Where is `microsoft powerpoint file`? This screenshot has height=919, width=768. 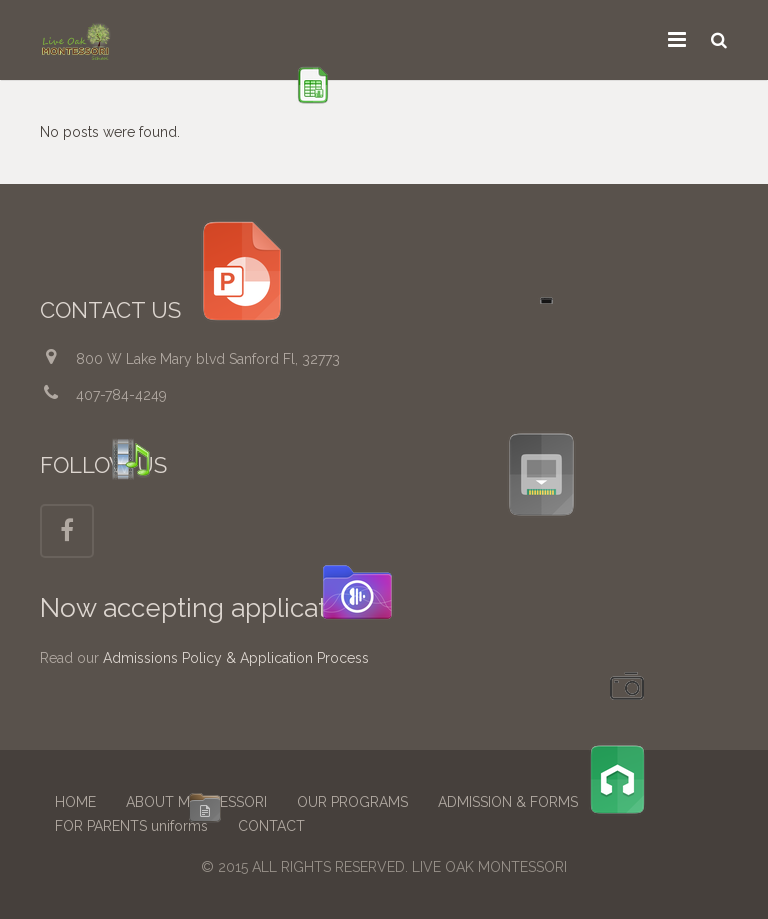 microsoft powerpoint file is located at coordinates (242, 271).